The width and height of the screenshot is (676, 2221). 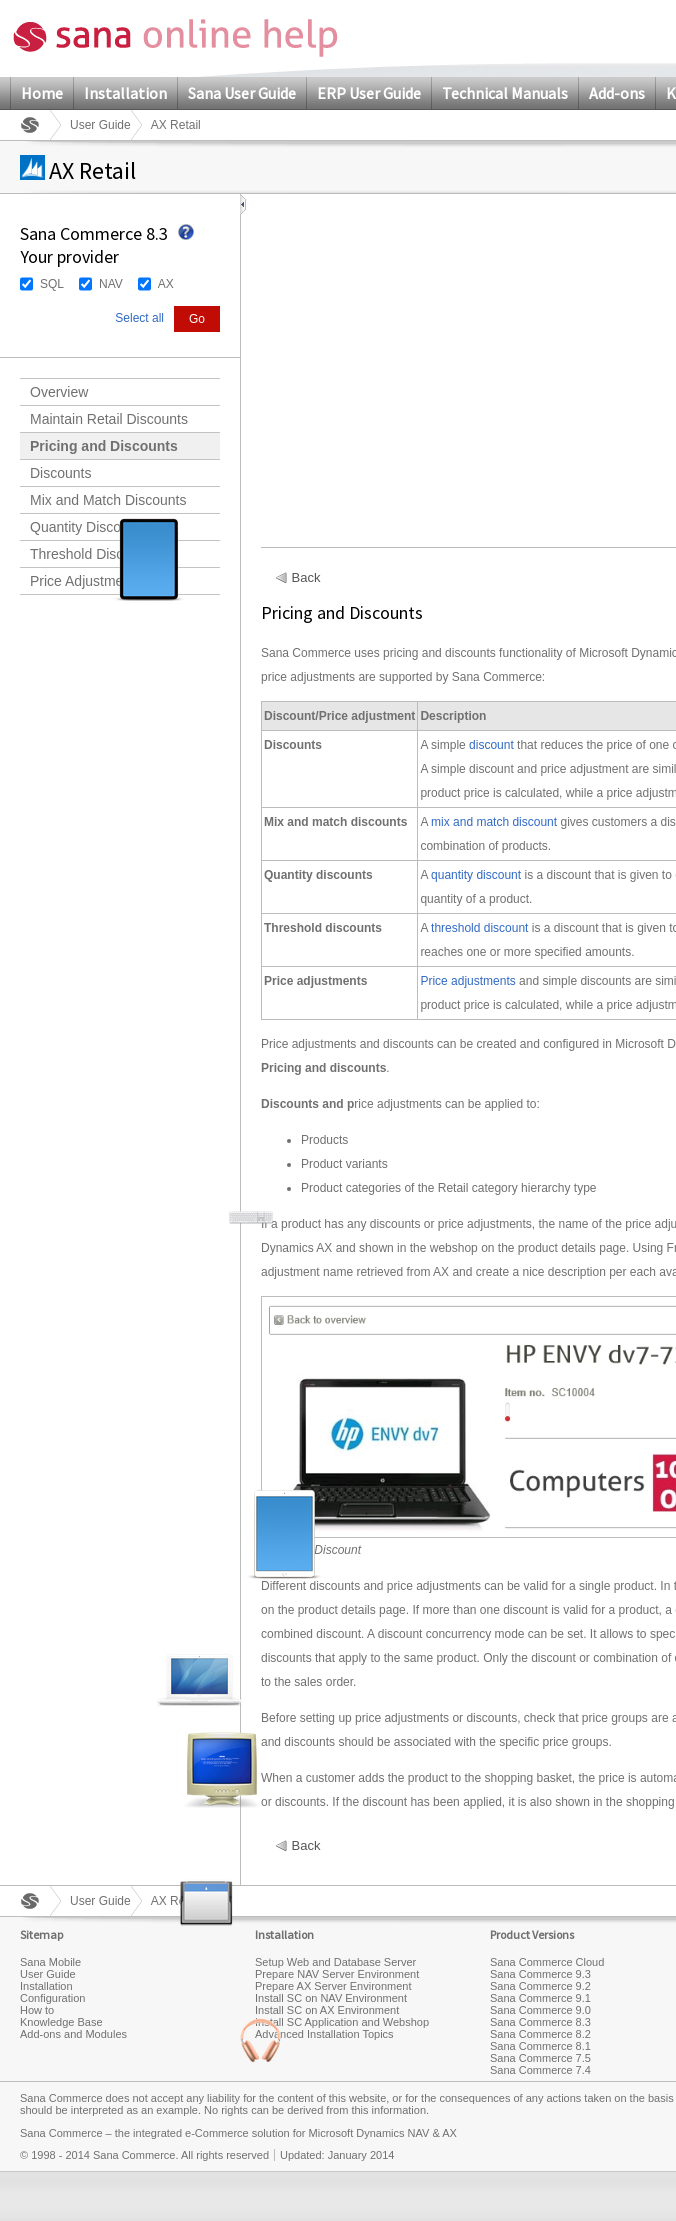 What do you see at coordinates (260, 2040) in the screenshot?
I see `airpods max headphones in orange color variant` at bounding box center [260, 2040].